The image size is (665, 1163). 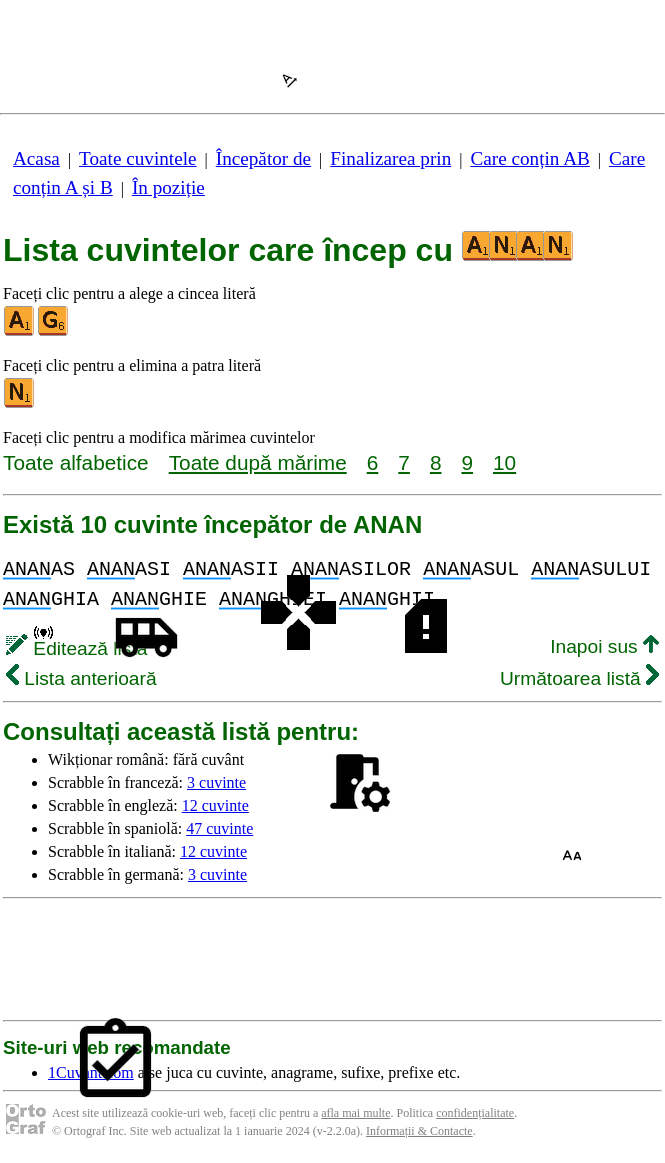 I want to click on access gaming features or game mode, so click(x=298, y=612).